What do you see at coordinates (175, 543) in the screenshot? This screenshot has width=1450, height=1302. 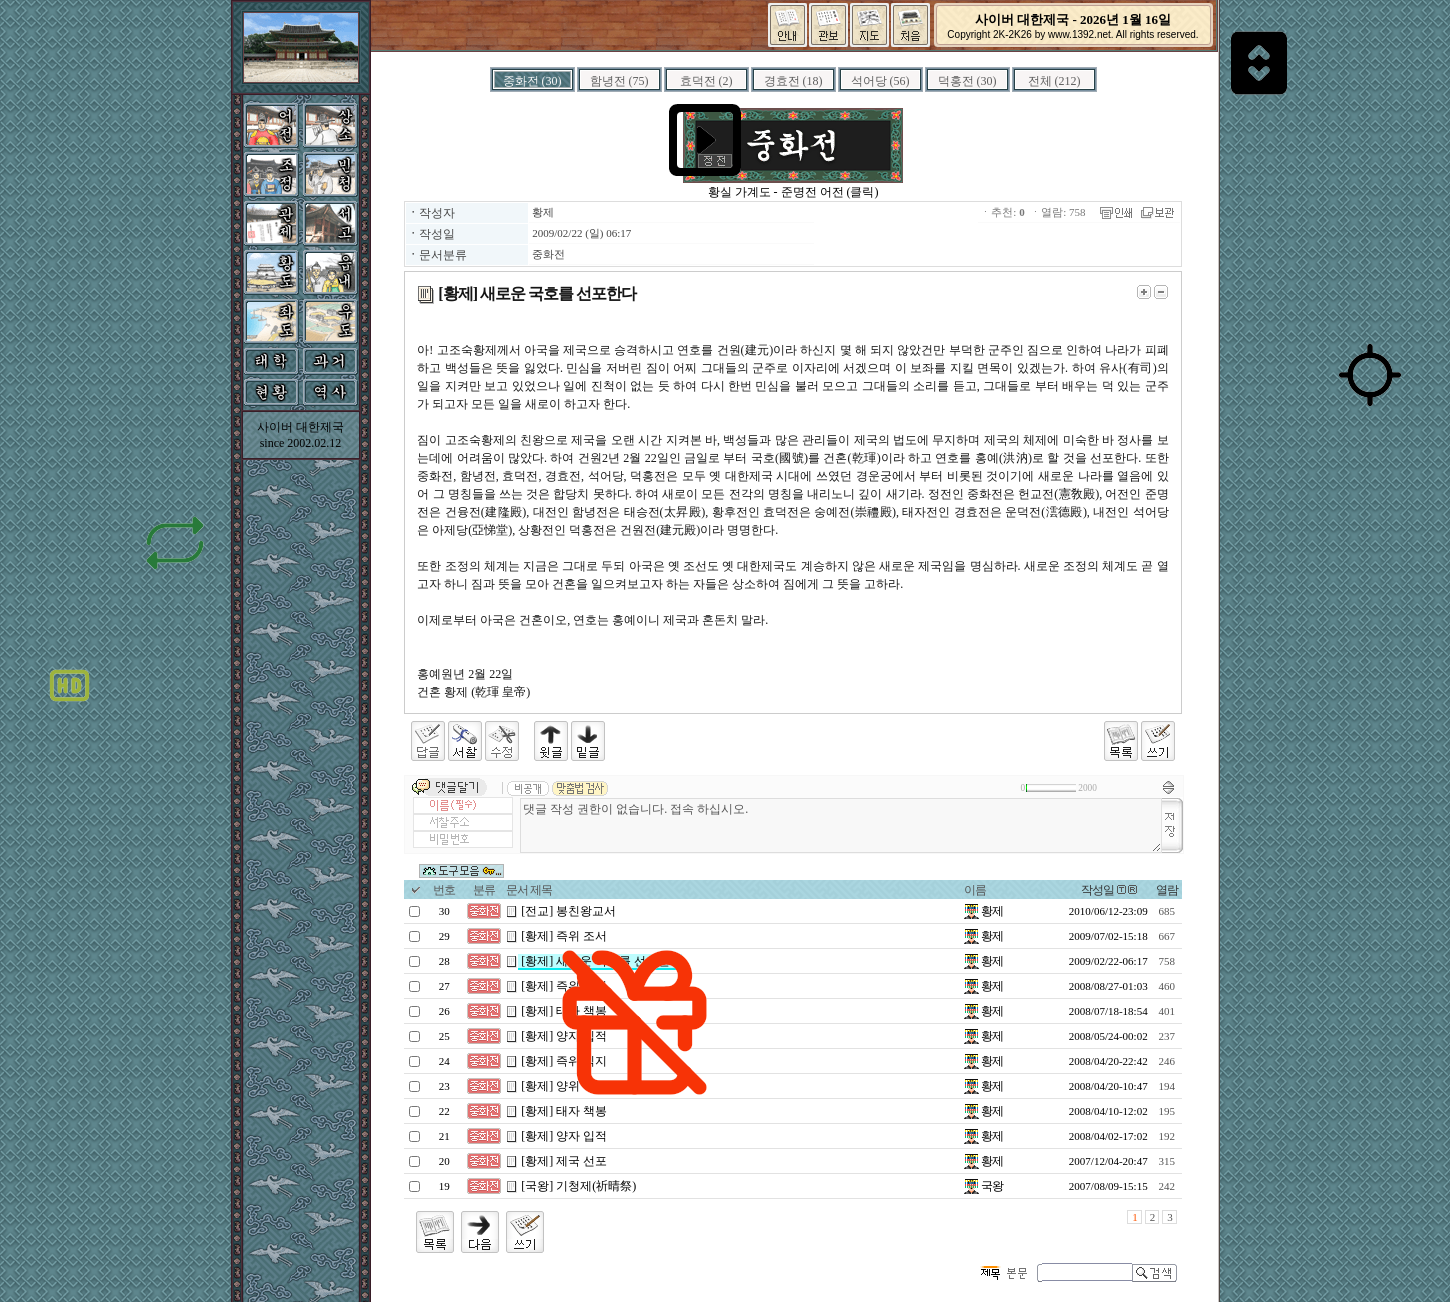 I see `enable repeat mode for media playback` at bounding box center [175, 543].